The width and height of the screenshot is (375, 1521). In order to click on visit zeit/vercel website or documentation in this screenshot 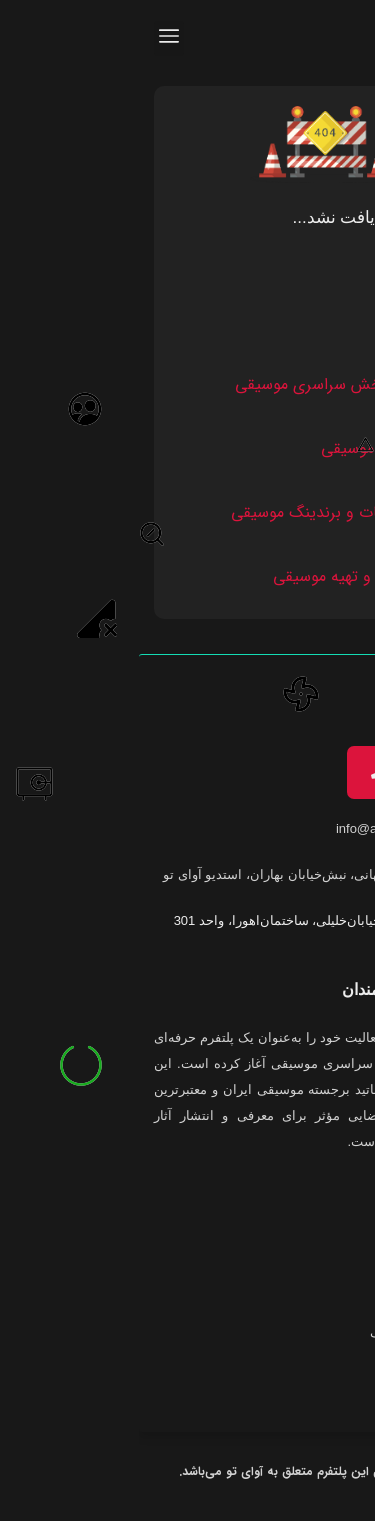, I will do `click(365, 444)`.